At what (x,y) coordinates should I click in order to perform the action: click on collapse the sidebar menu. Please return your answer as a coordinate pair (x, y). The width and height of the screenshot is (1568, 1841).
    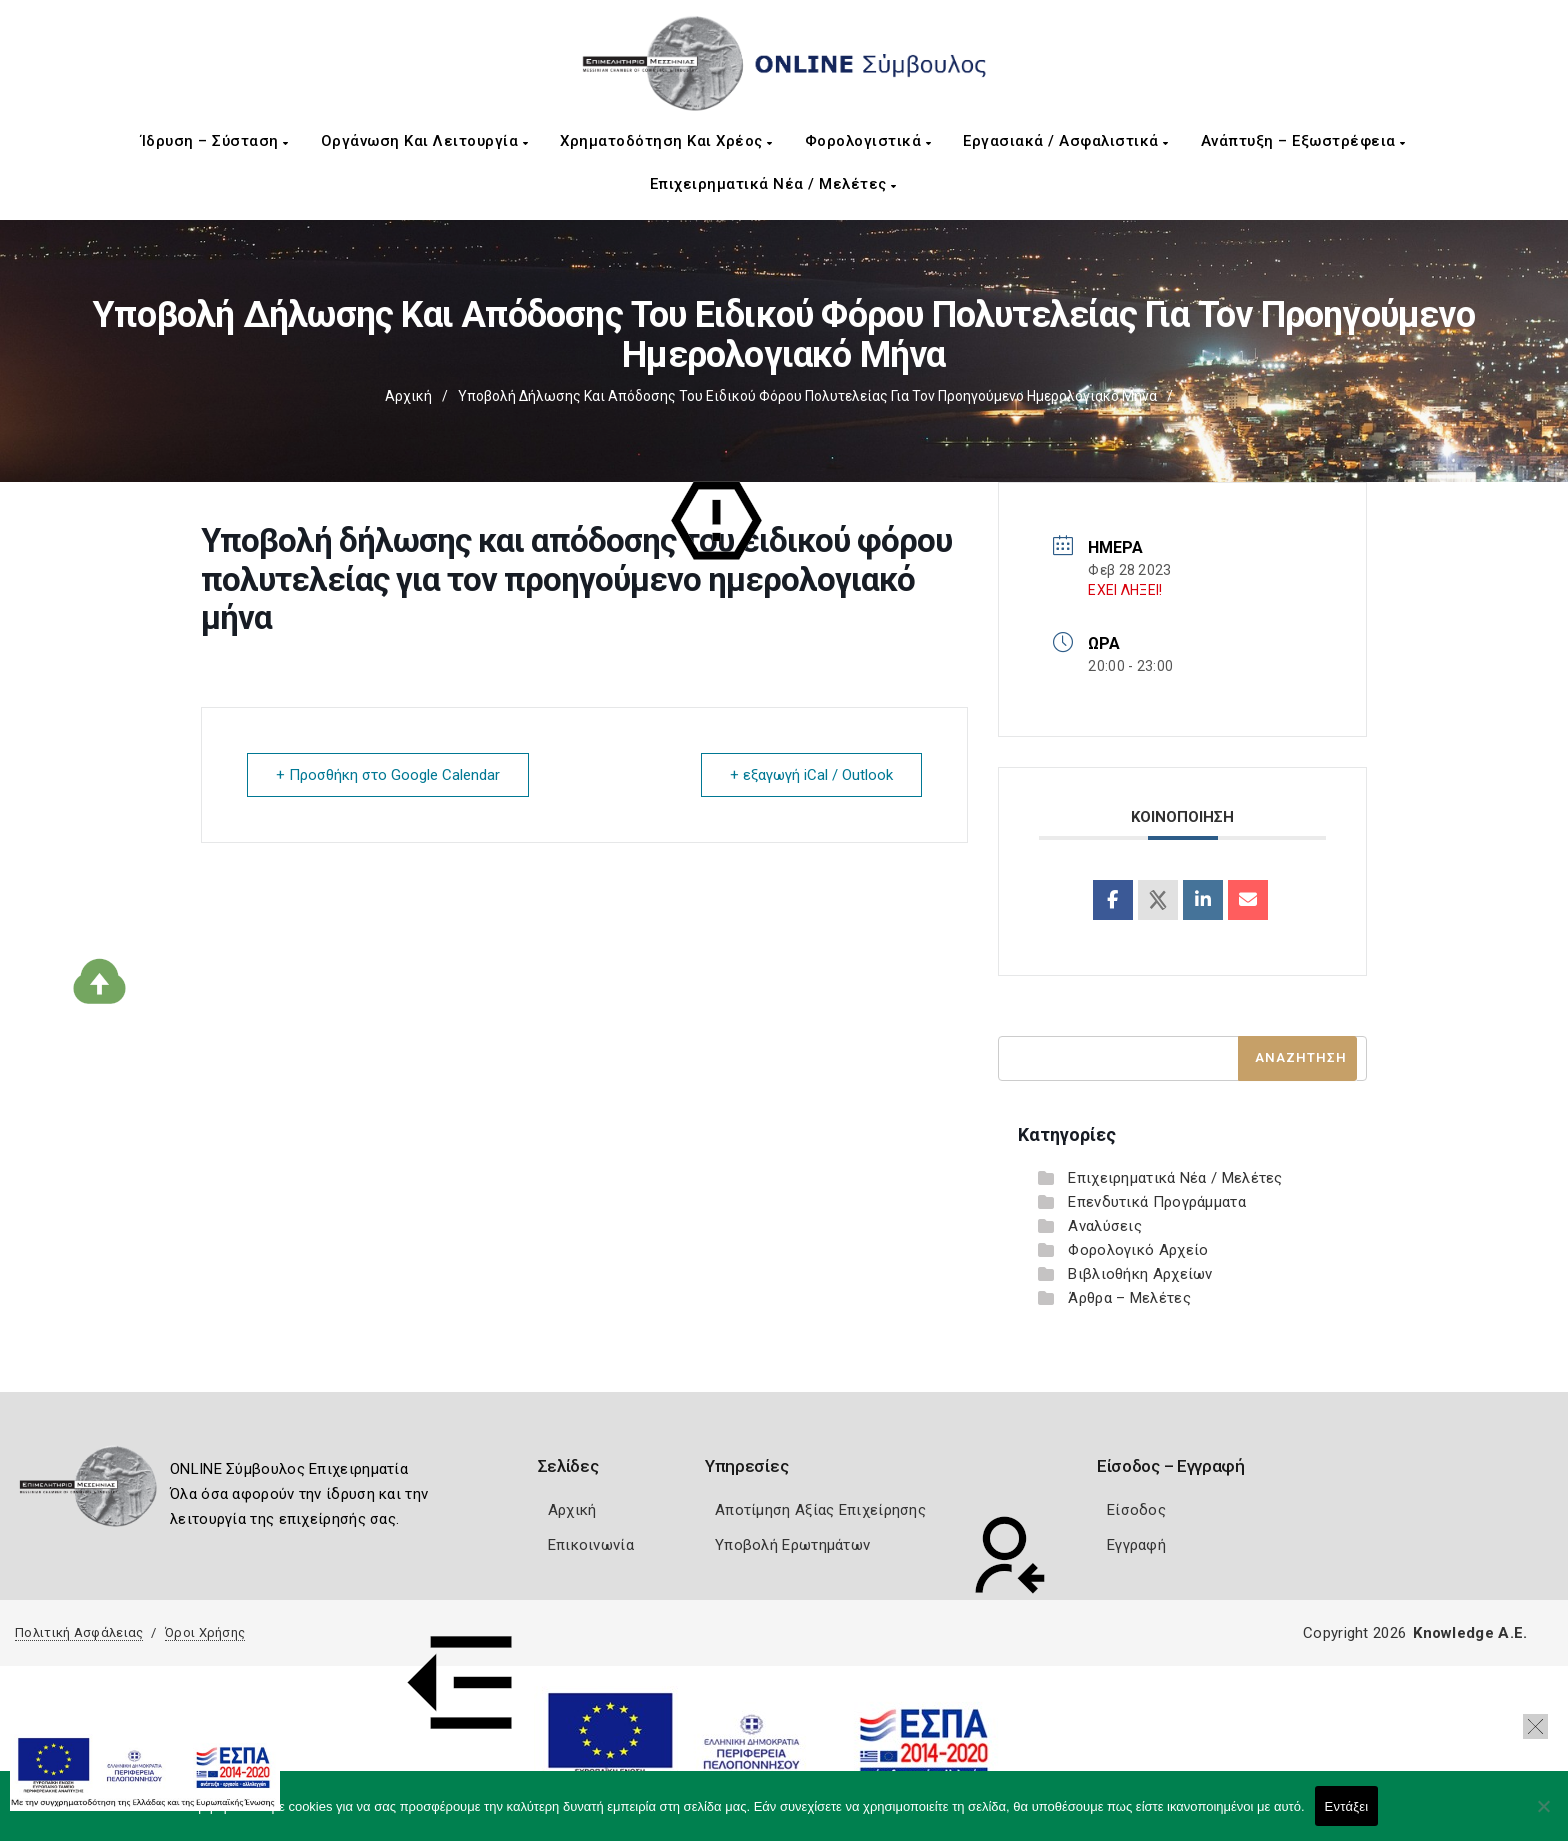
    Looking at the image, I should click on (459, 1682).